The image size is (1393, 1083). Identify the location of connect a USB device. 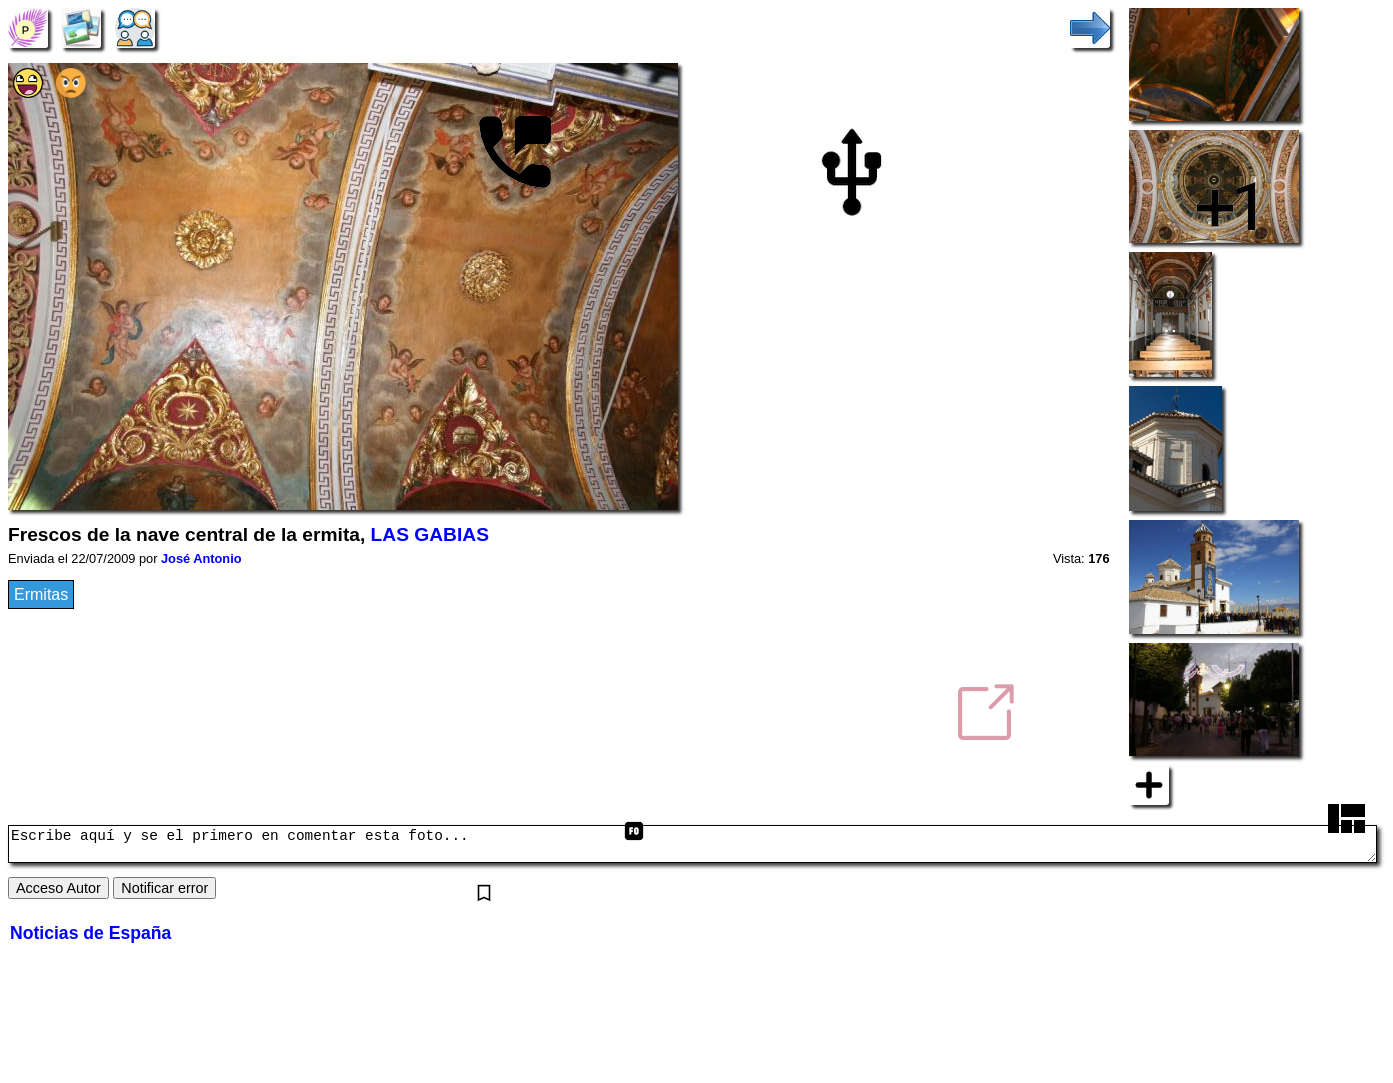
(852, 173).